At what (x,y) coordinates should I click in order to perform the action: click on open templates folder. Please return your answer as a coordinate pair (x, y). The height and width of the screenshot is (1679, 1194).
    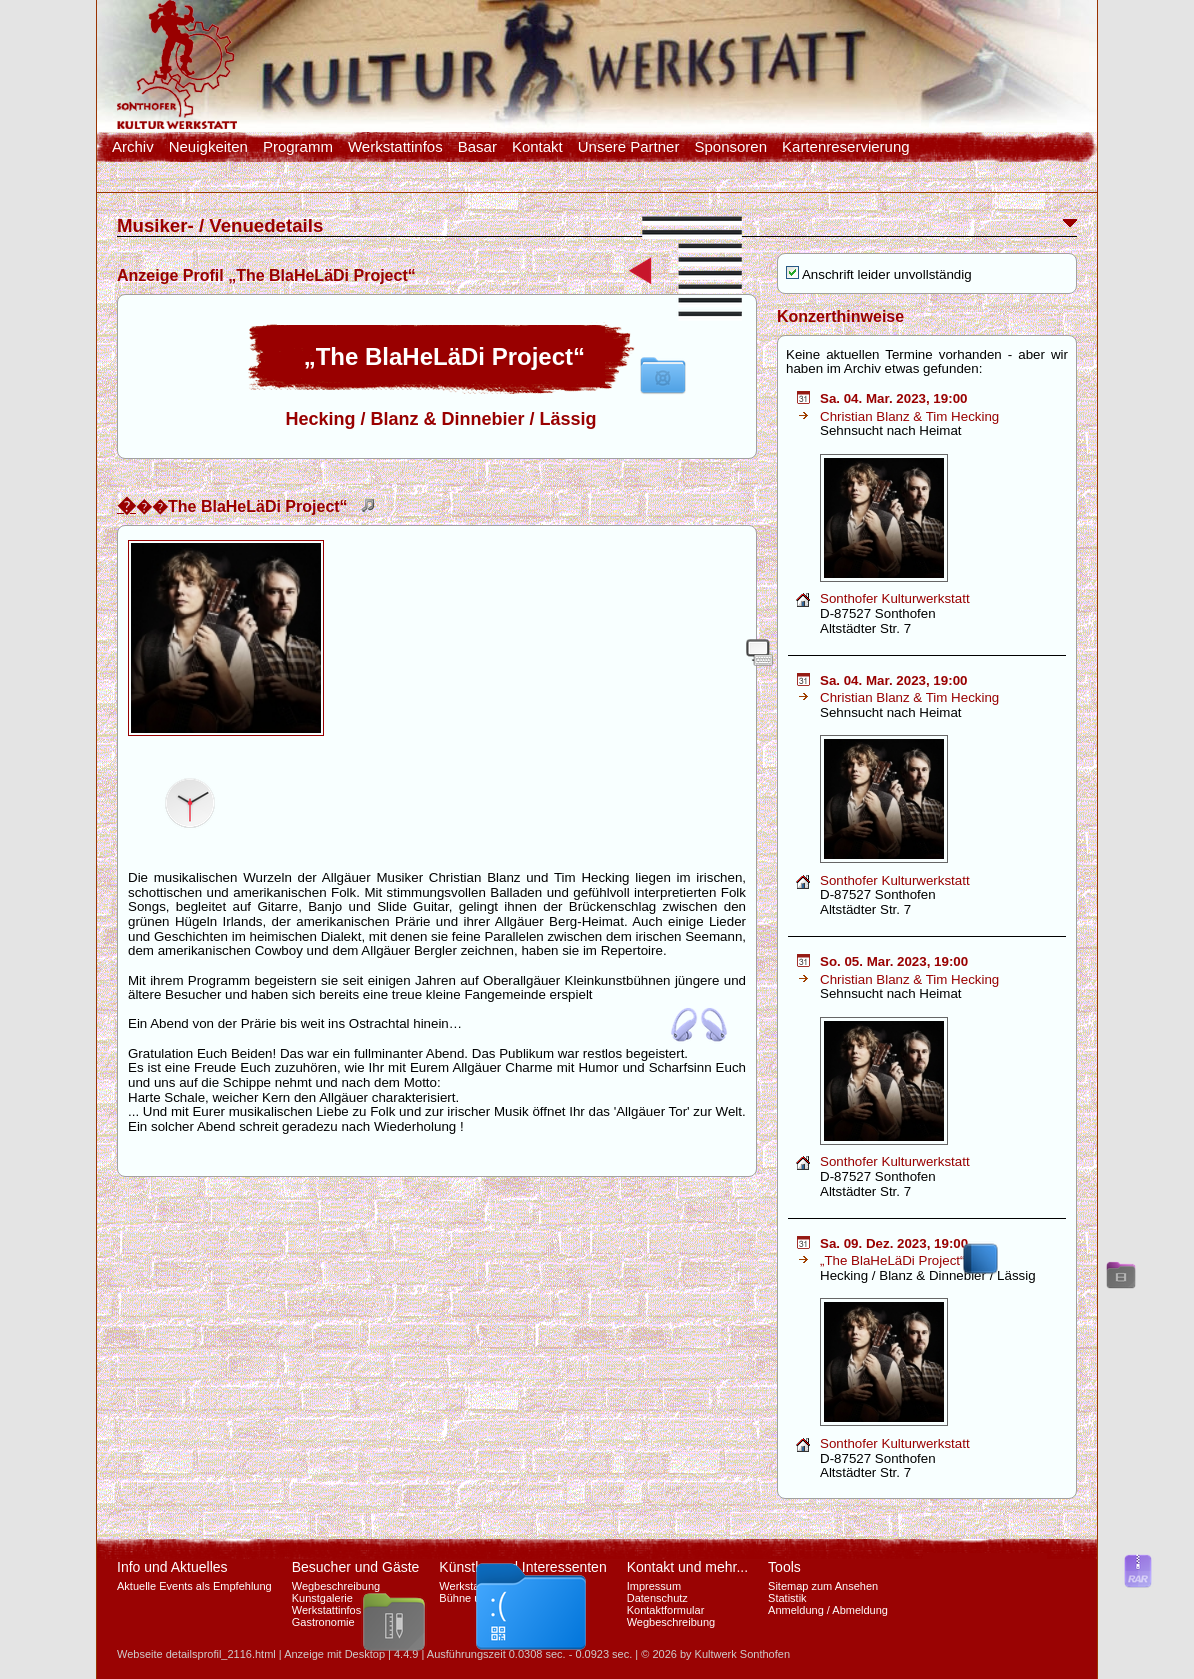
    Looking at the image, I should click on (394, 1622).